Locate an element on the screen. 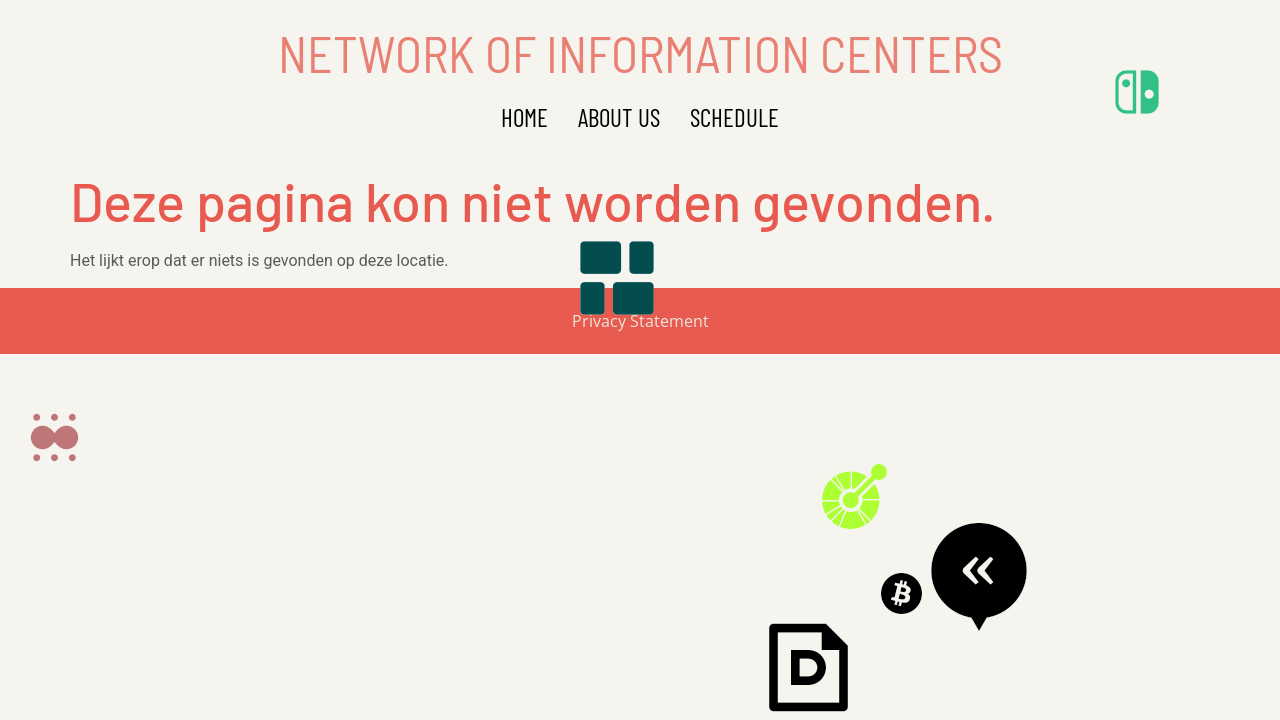 The height and width of the screenshot is (720, 1280). nintendo switch app or related service is located at coordinates (1137, 92).